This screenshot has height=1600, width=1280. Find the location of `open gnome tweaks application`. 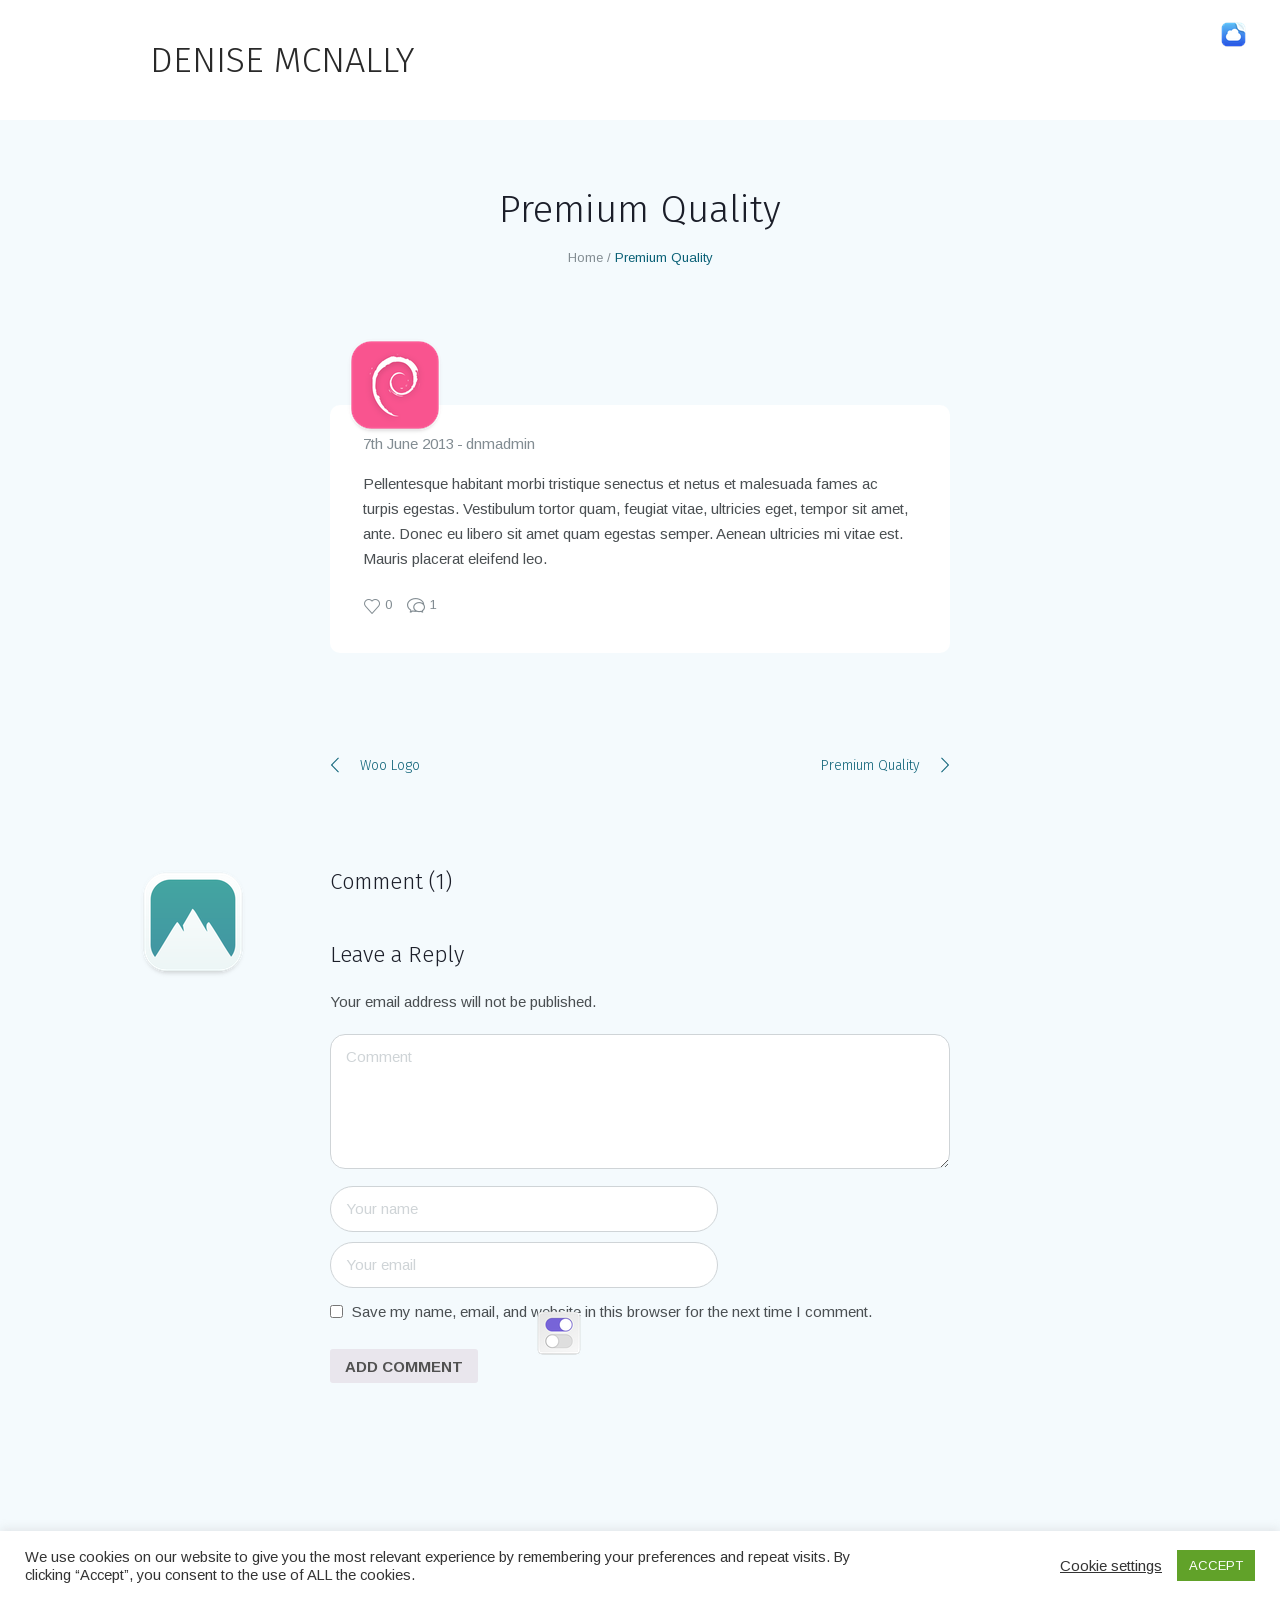

open gnome tweaks application is located at coordinates (559, 1333).